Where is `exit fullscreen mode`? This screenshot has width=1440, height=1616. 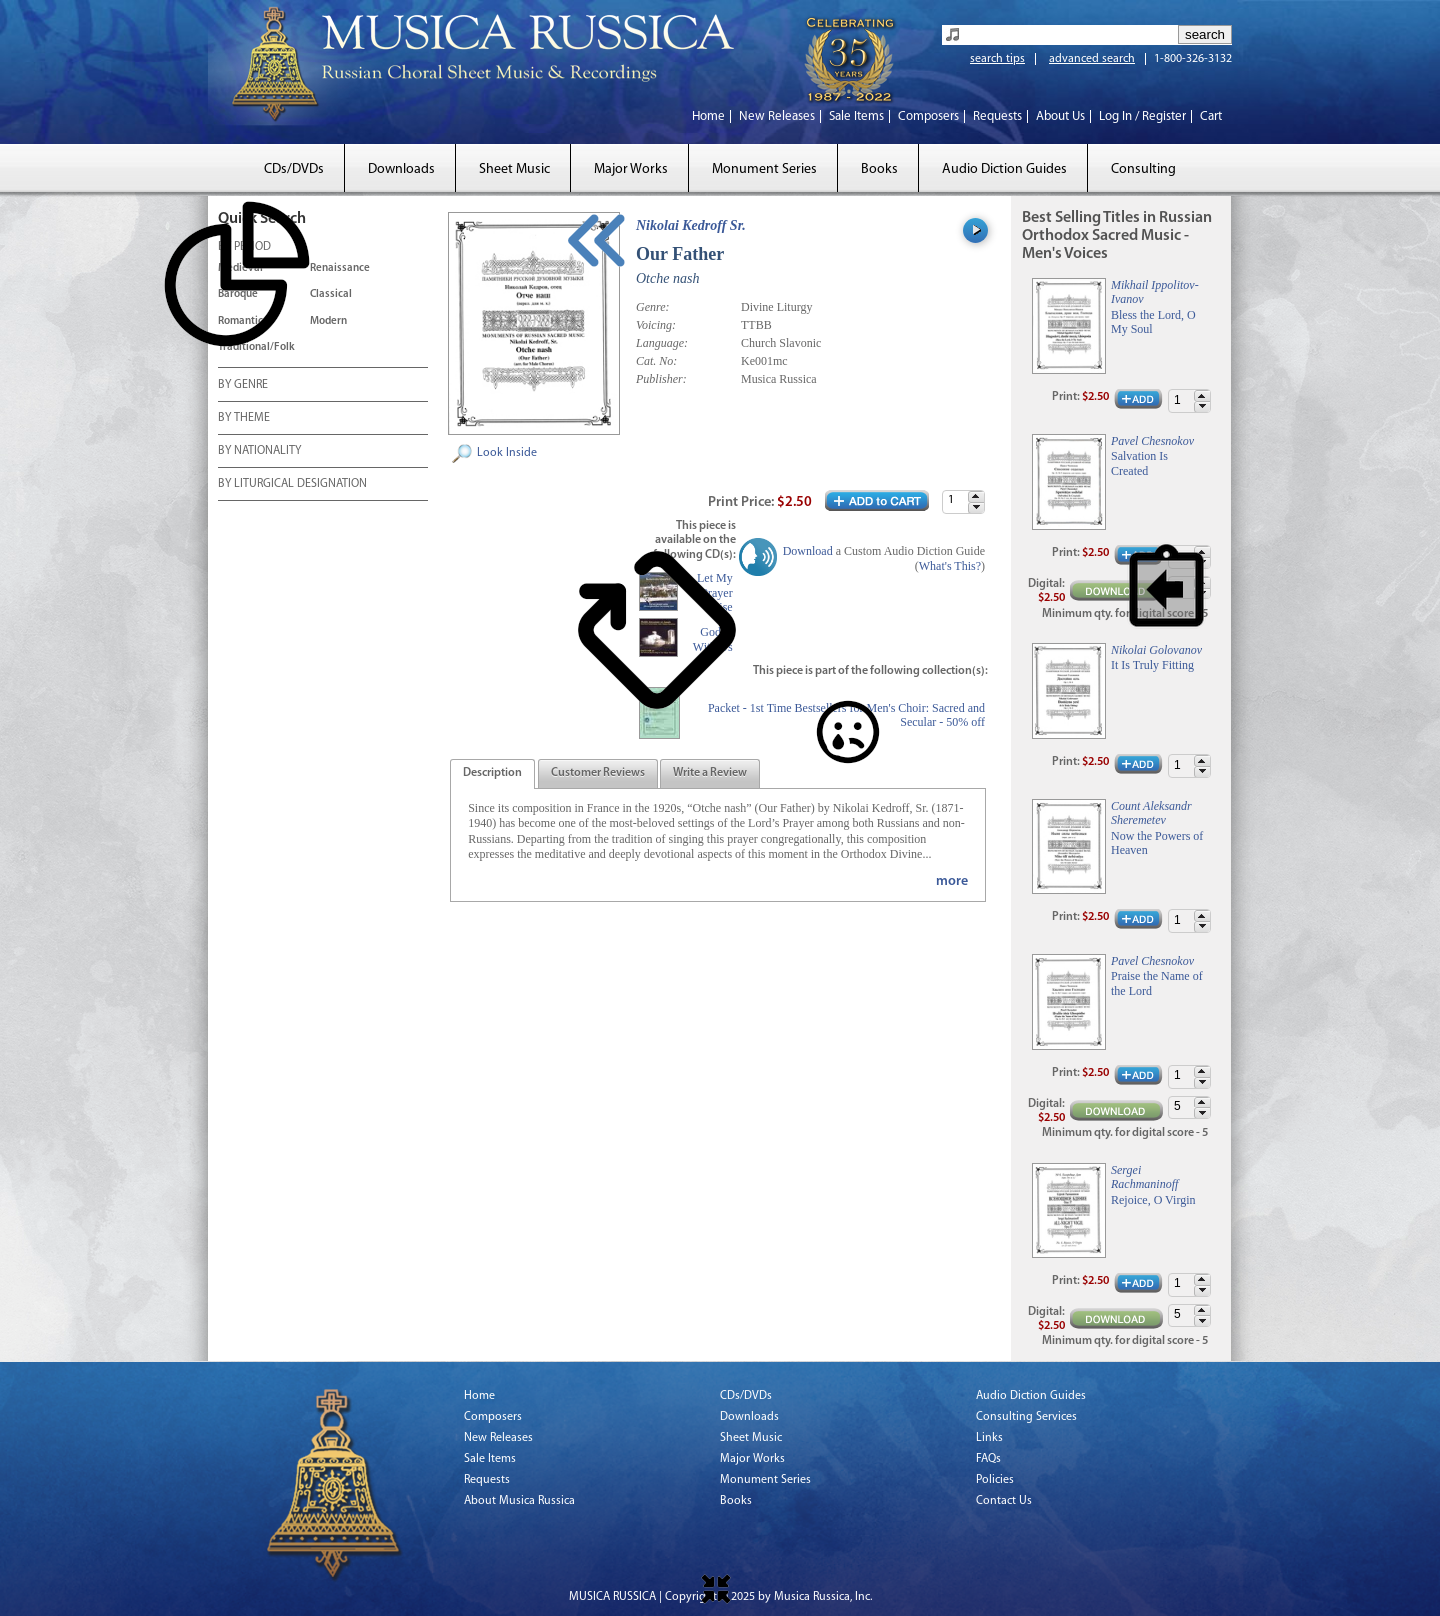
exit fullscreen mode is located at coordinates (716, 1589).